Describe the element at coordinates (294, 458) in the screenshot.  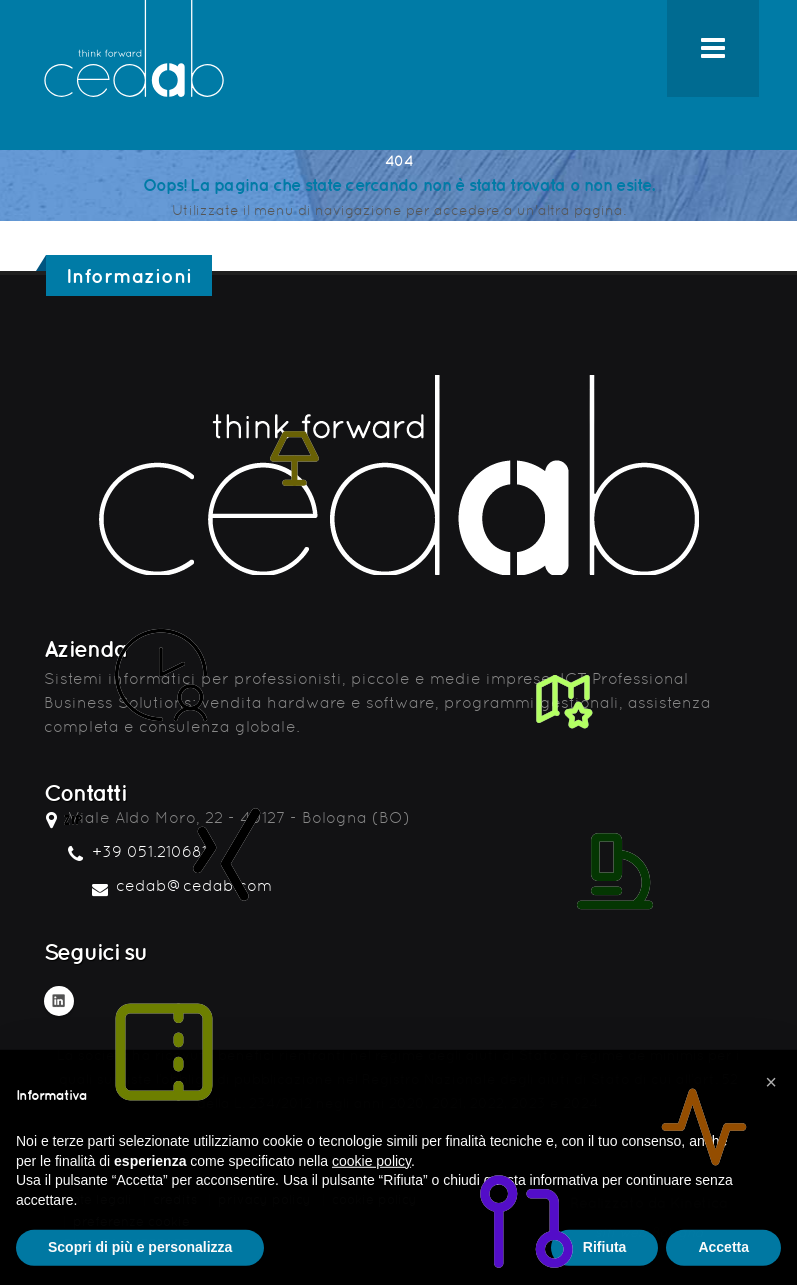
I see `toggle lamp or lighting on/off` at that location.